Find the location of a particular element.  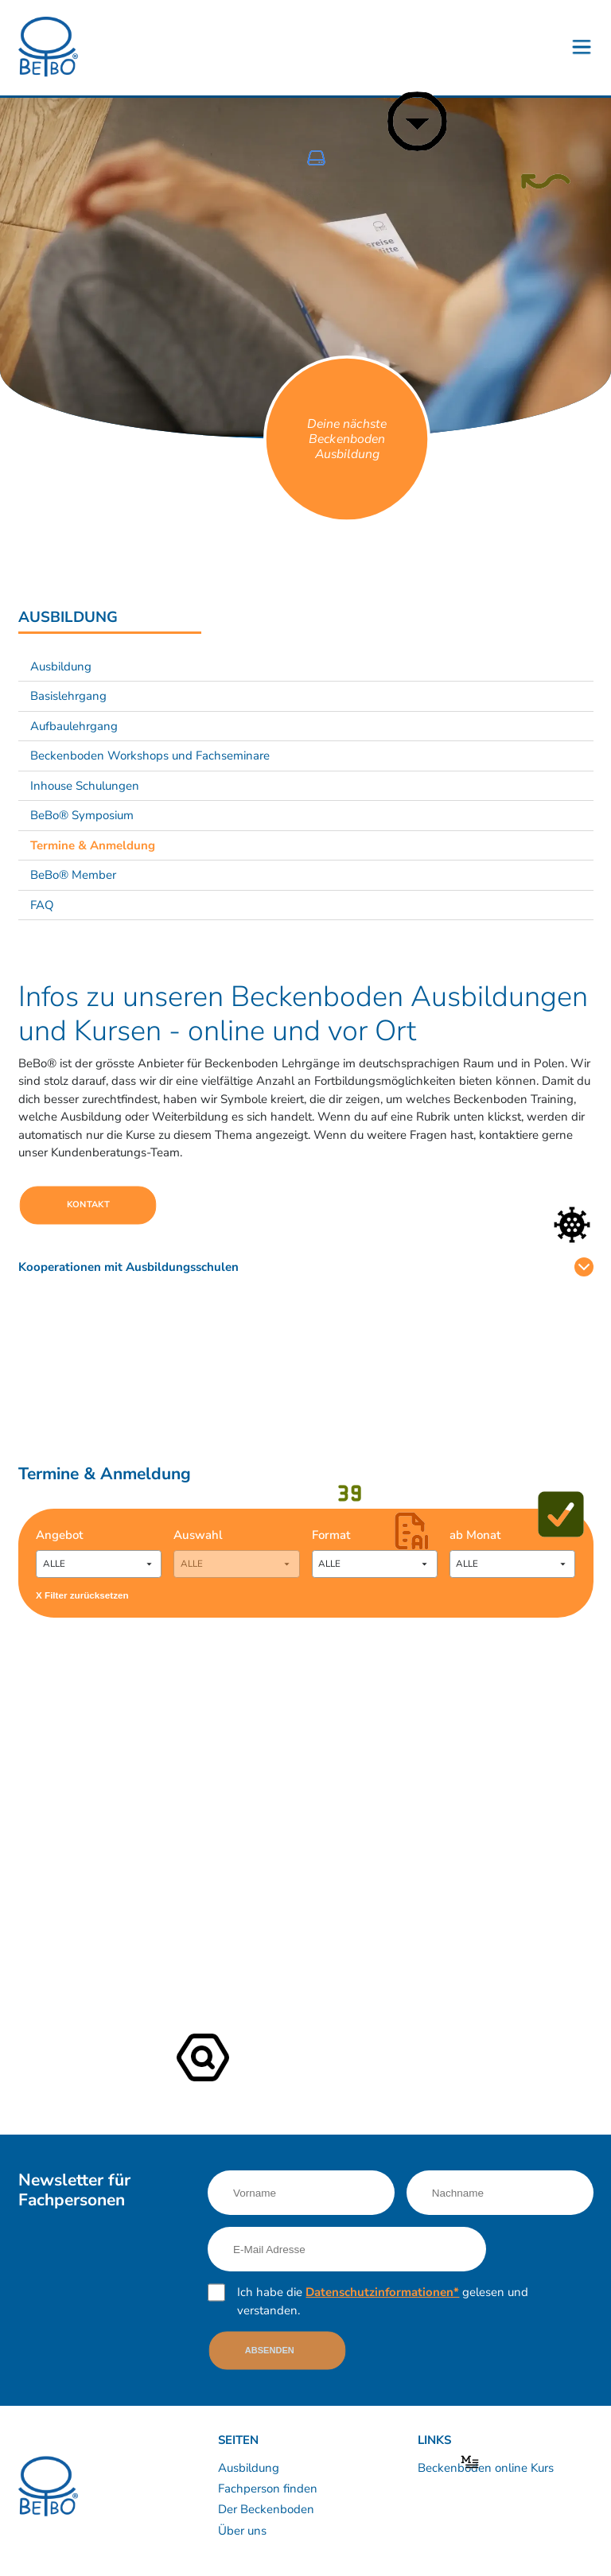

tap to expand dropdown menu is located at coordinates (417, 121).